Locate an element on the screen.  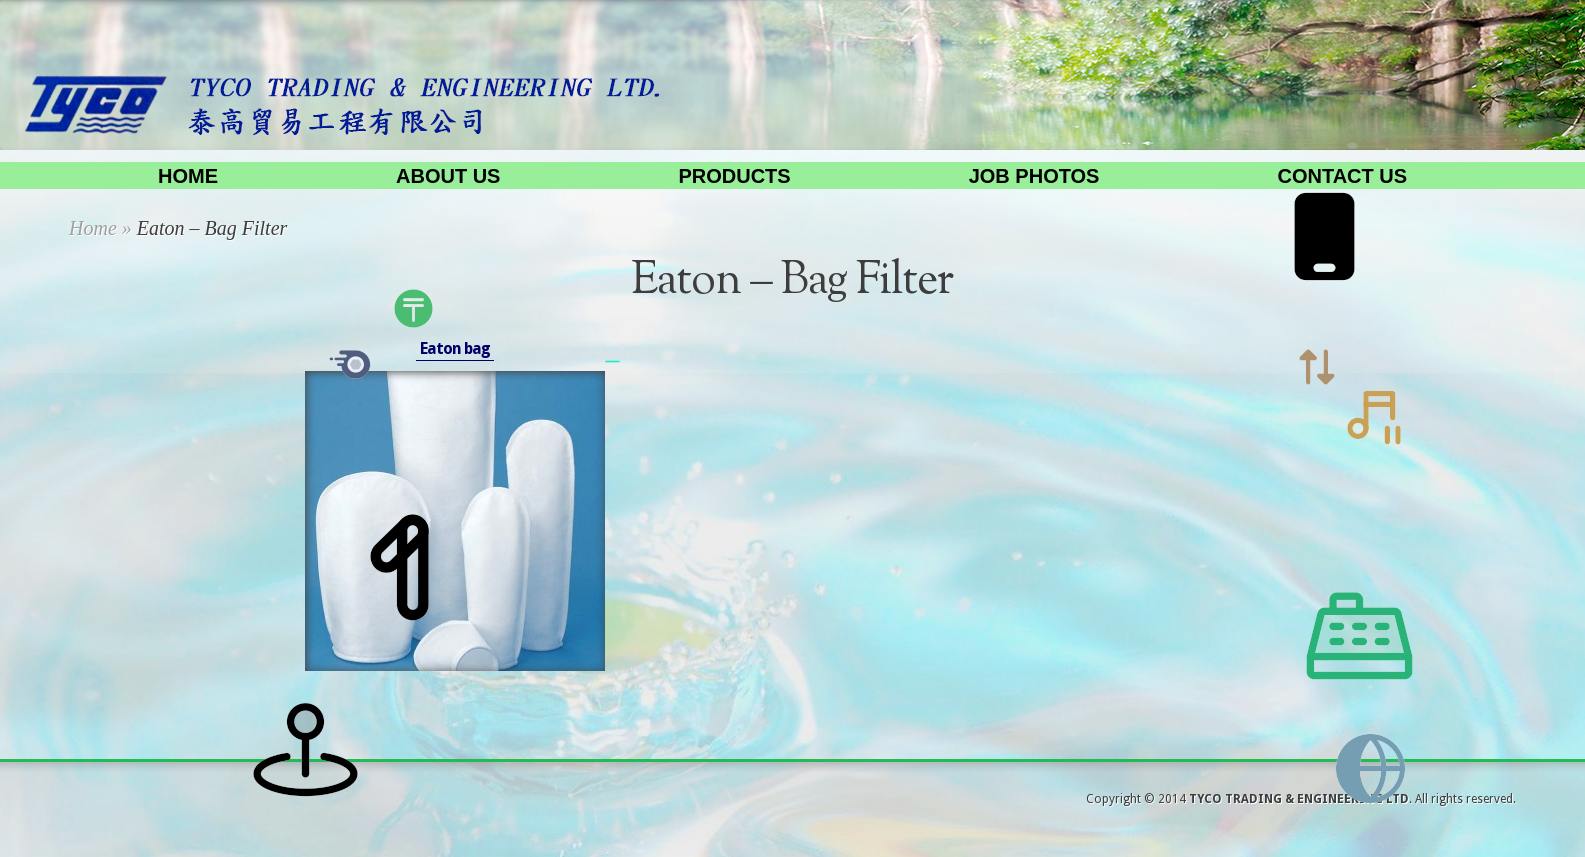
pause the currently playing music is located at coordinates (1374, 415).